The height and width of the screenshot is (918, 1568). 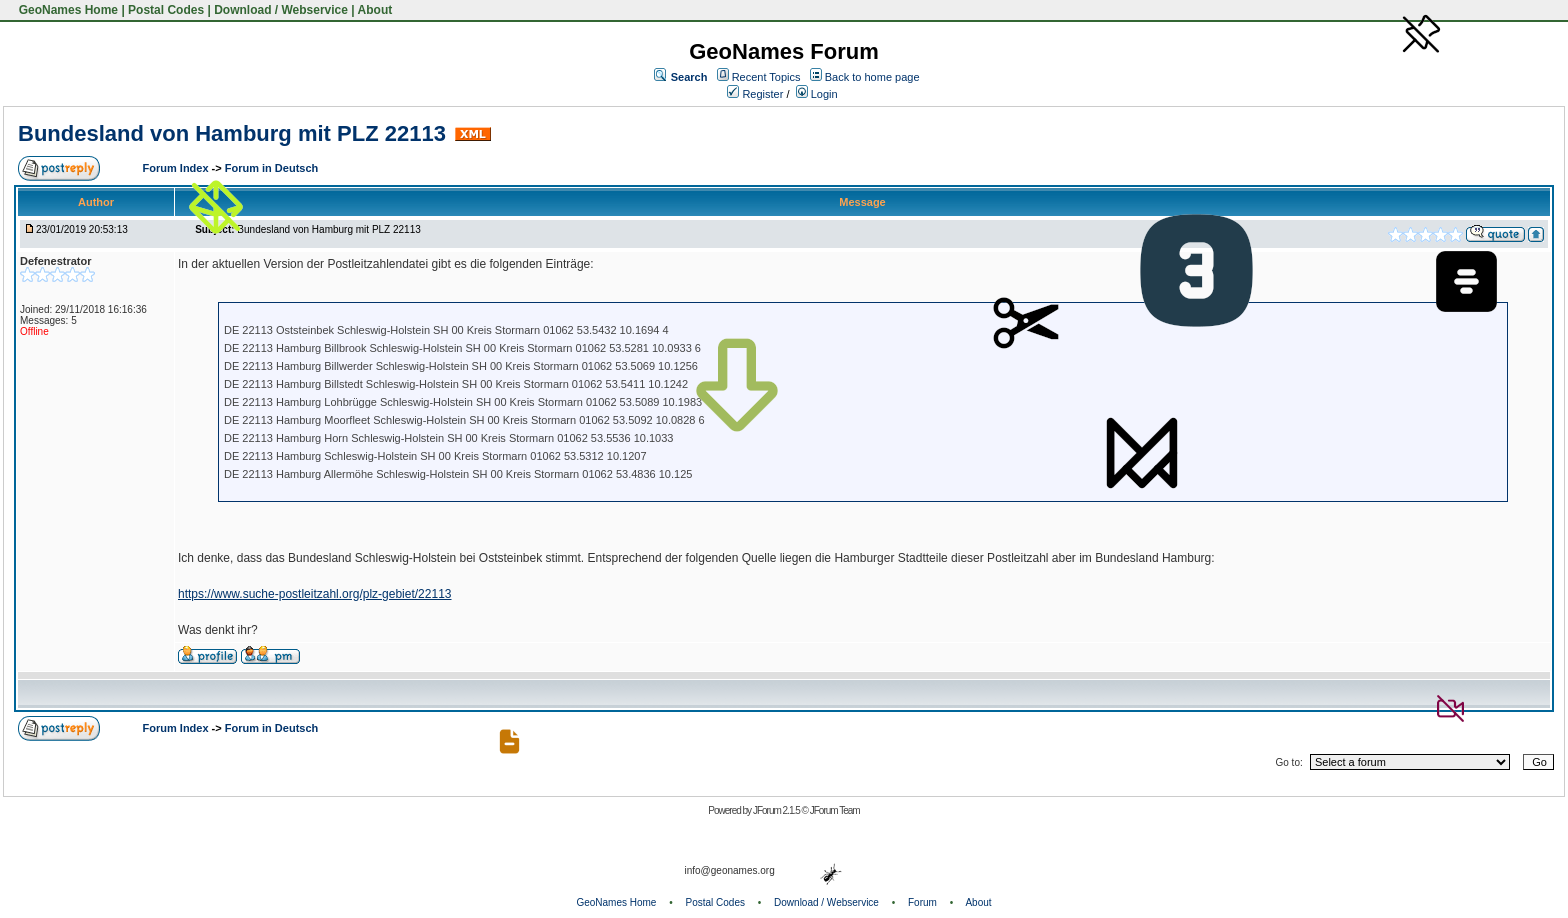 What do you see at coordinates (737, 386) in the screenshot?
I see `download a file or content` at bounding box center [737, 386].